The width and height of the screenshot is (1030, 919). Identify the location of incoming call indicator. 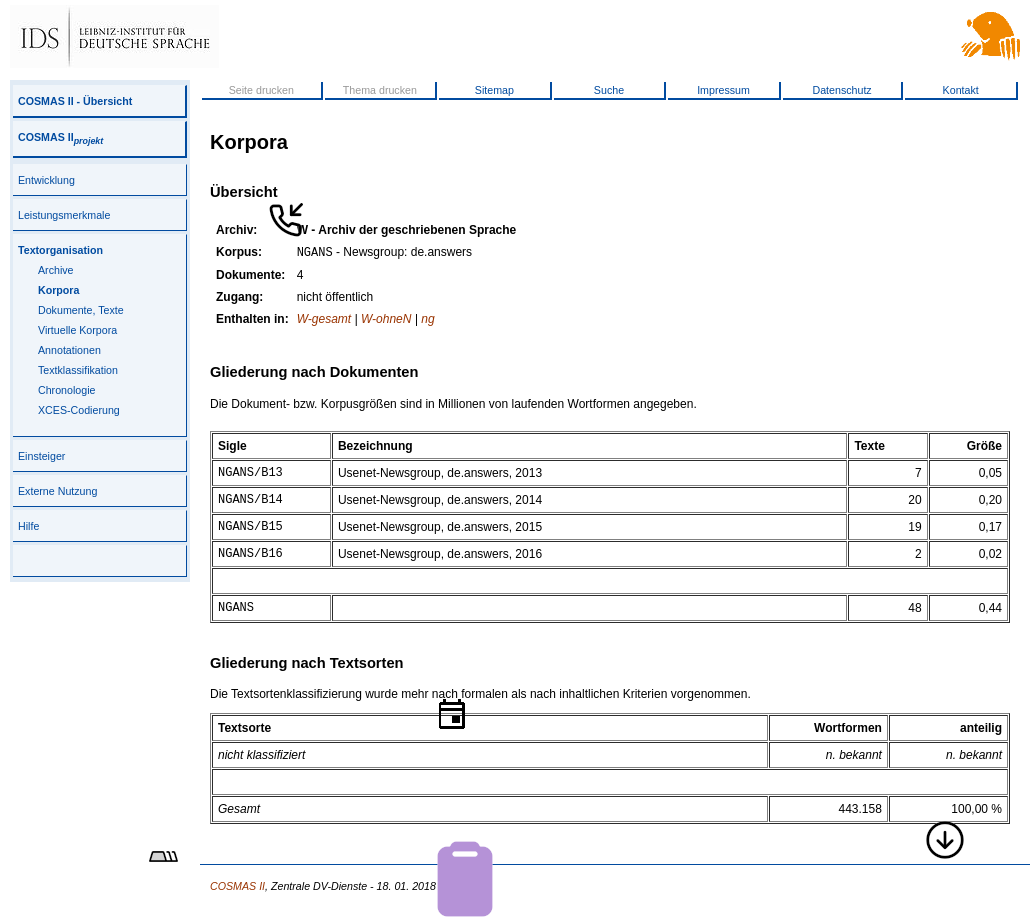
(285, 220).